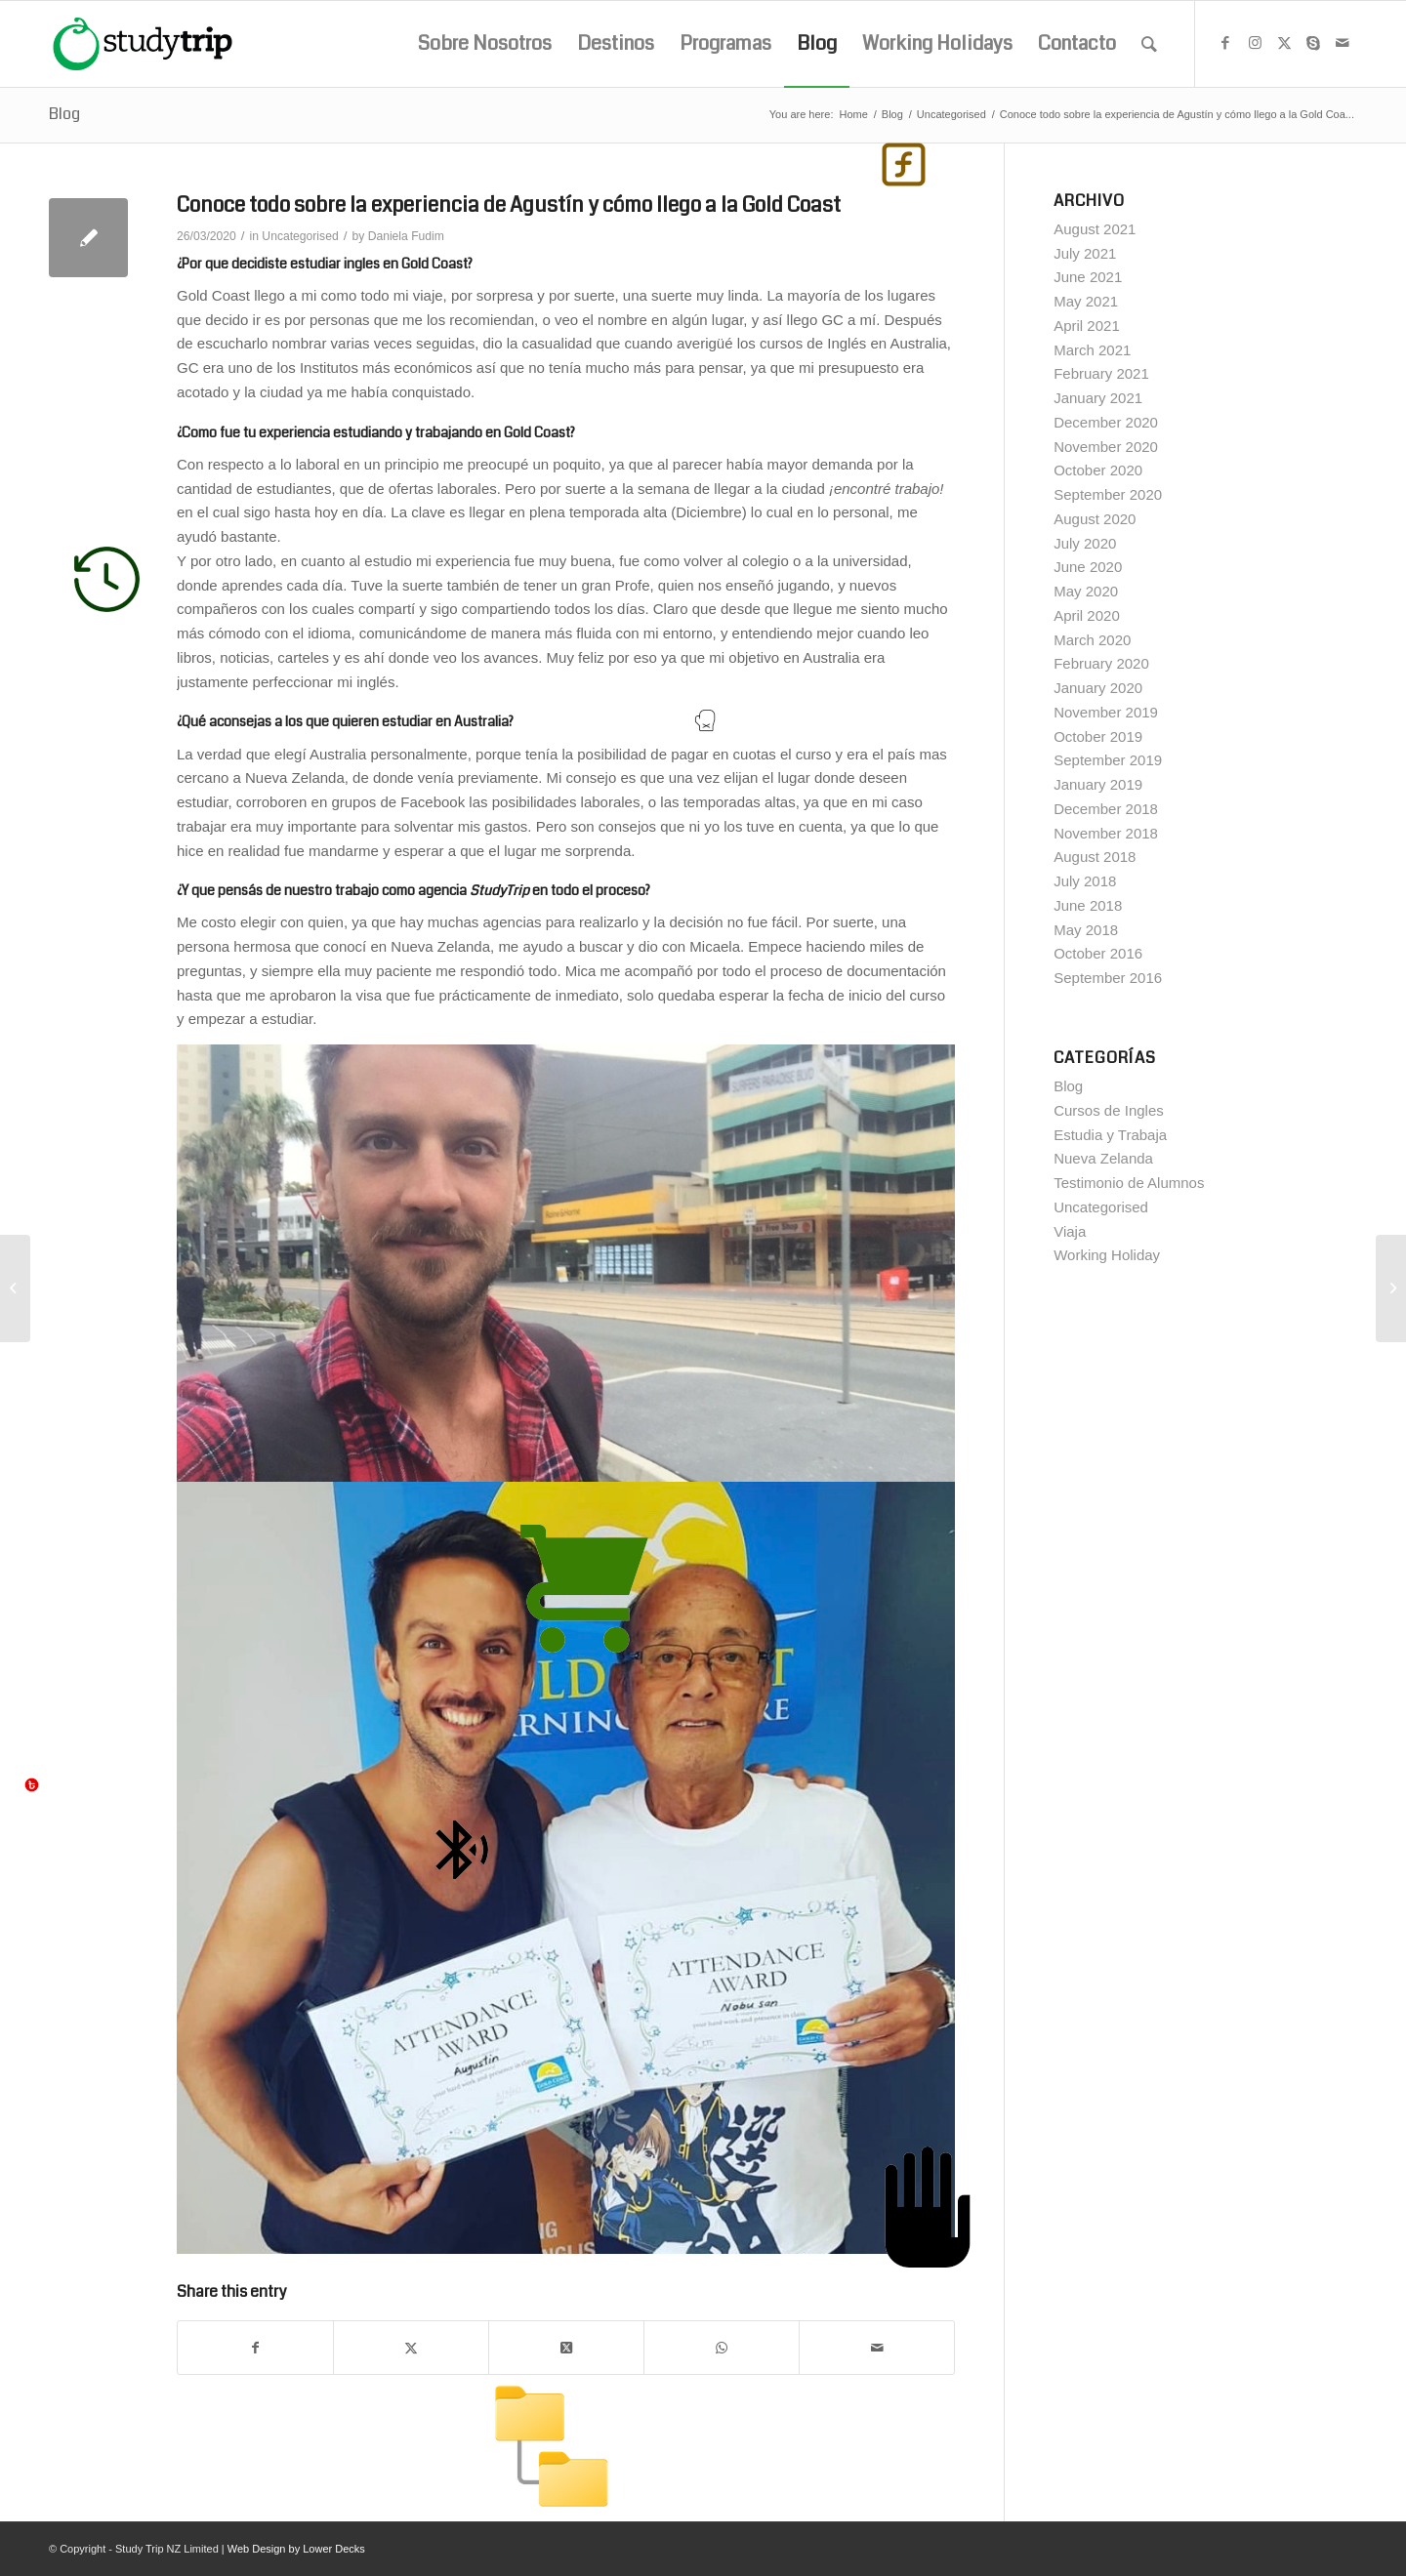 This screenshot has height=2576, width=1406. I want to click on access mathematical functions or formulas, so click(903, 164).